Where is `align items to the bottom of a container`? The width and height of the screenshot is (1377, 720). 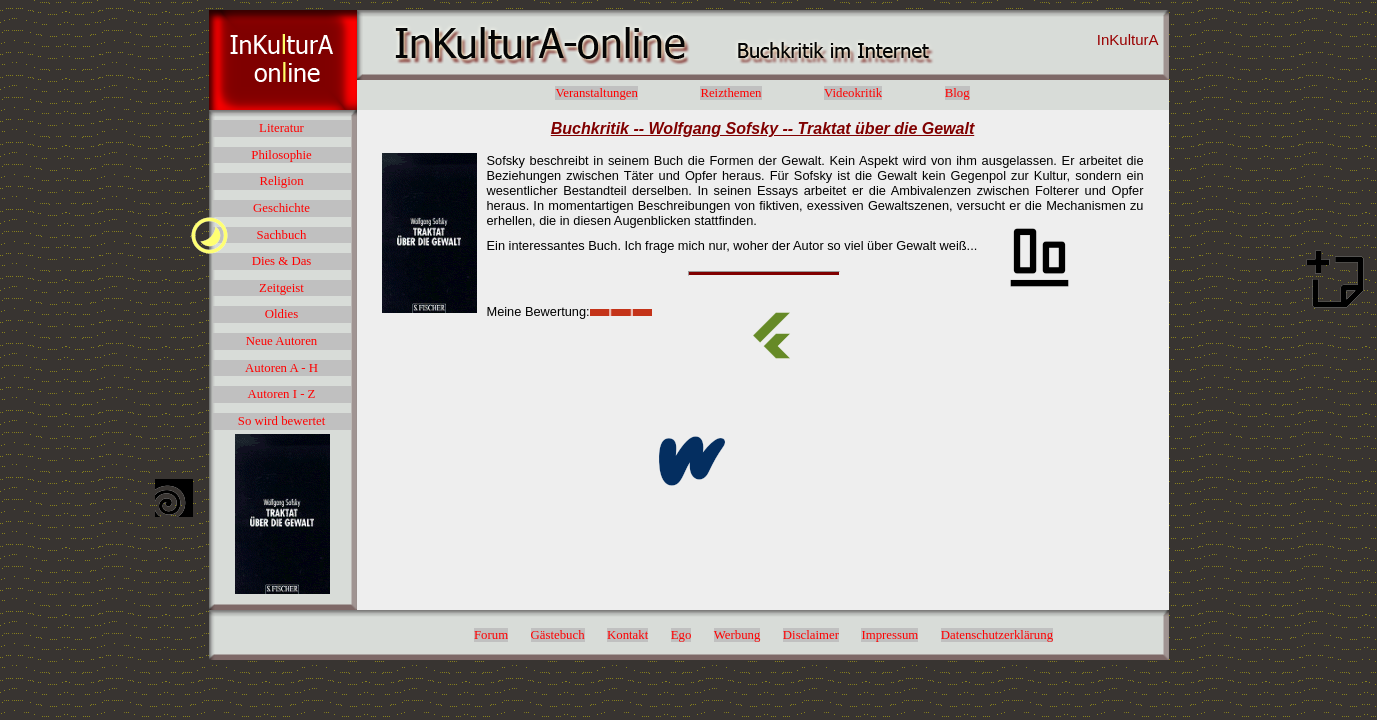 align items to the bottom of a container is located at coordinates (1039, 257).